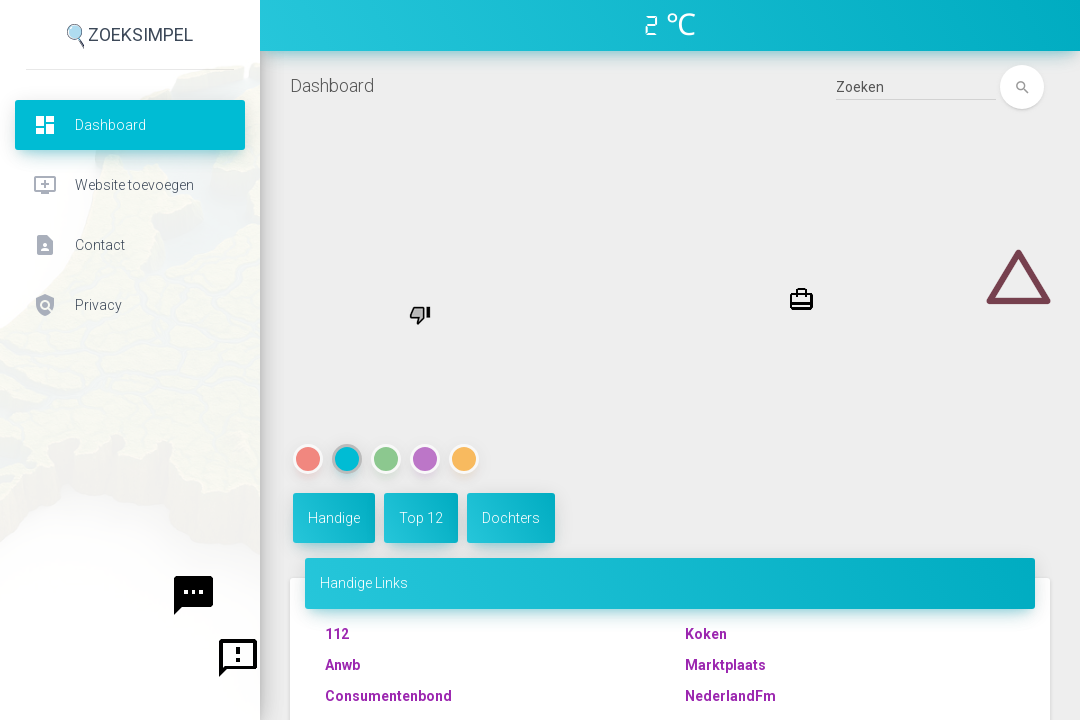 The height and width of the screenshot is (720, 1080). Describe the element at coordinates (193, 595) in the screenshot. I see `open text messages` at that location.